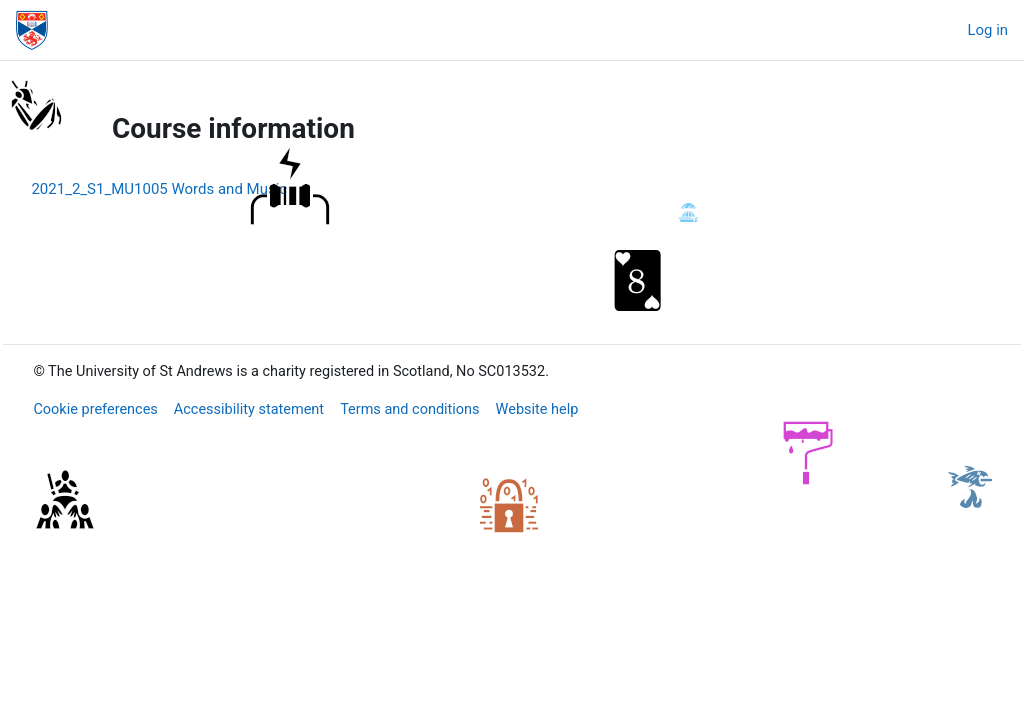 The width and height of the screenshot is (1024, 720). Describe the element at coordinates (290, 185) in the screenshot. I see `indicates electrical resistance or interrupted current flow` at that location.